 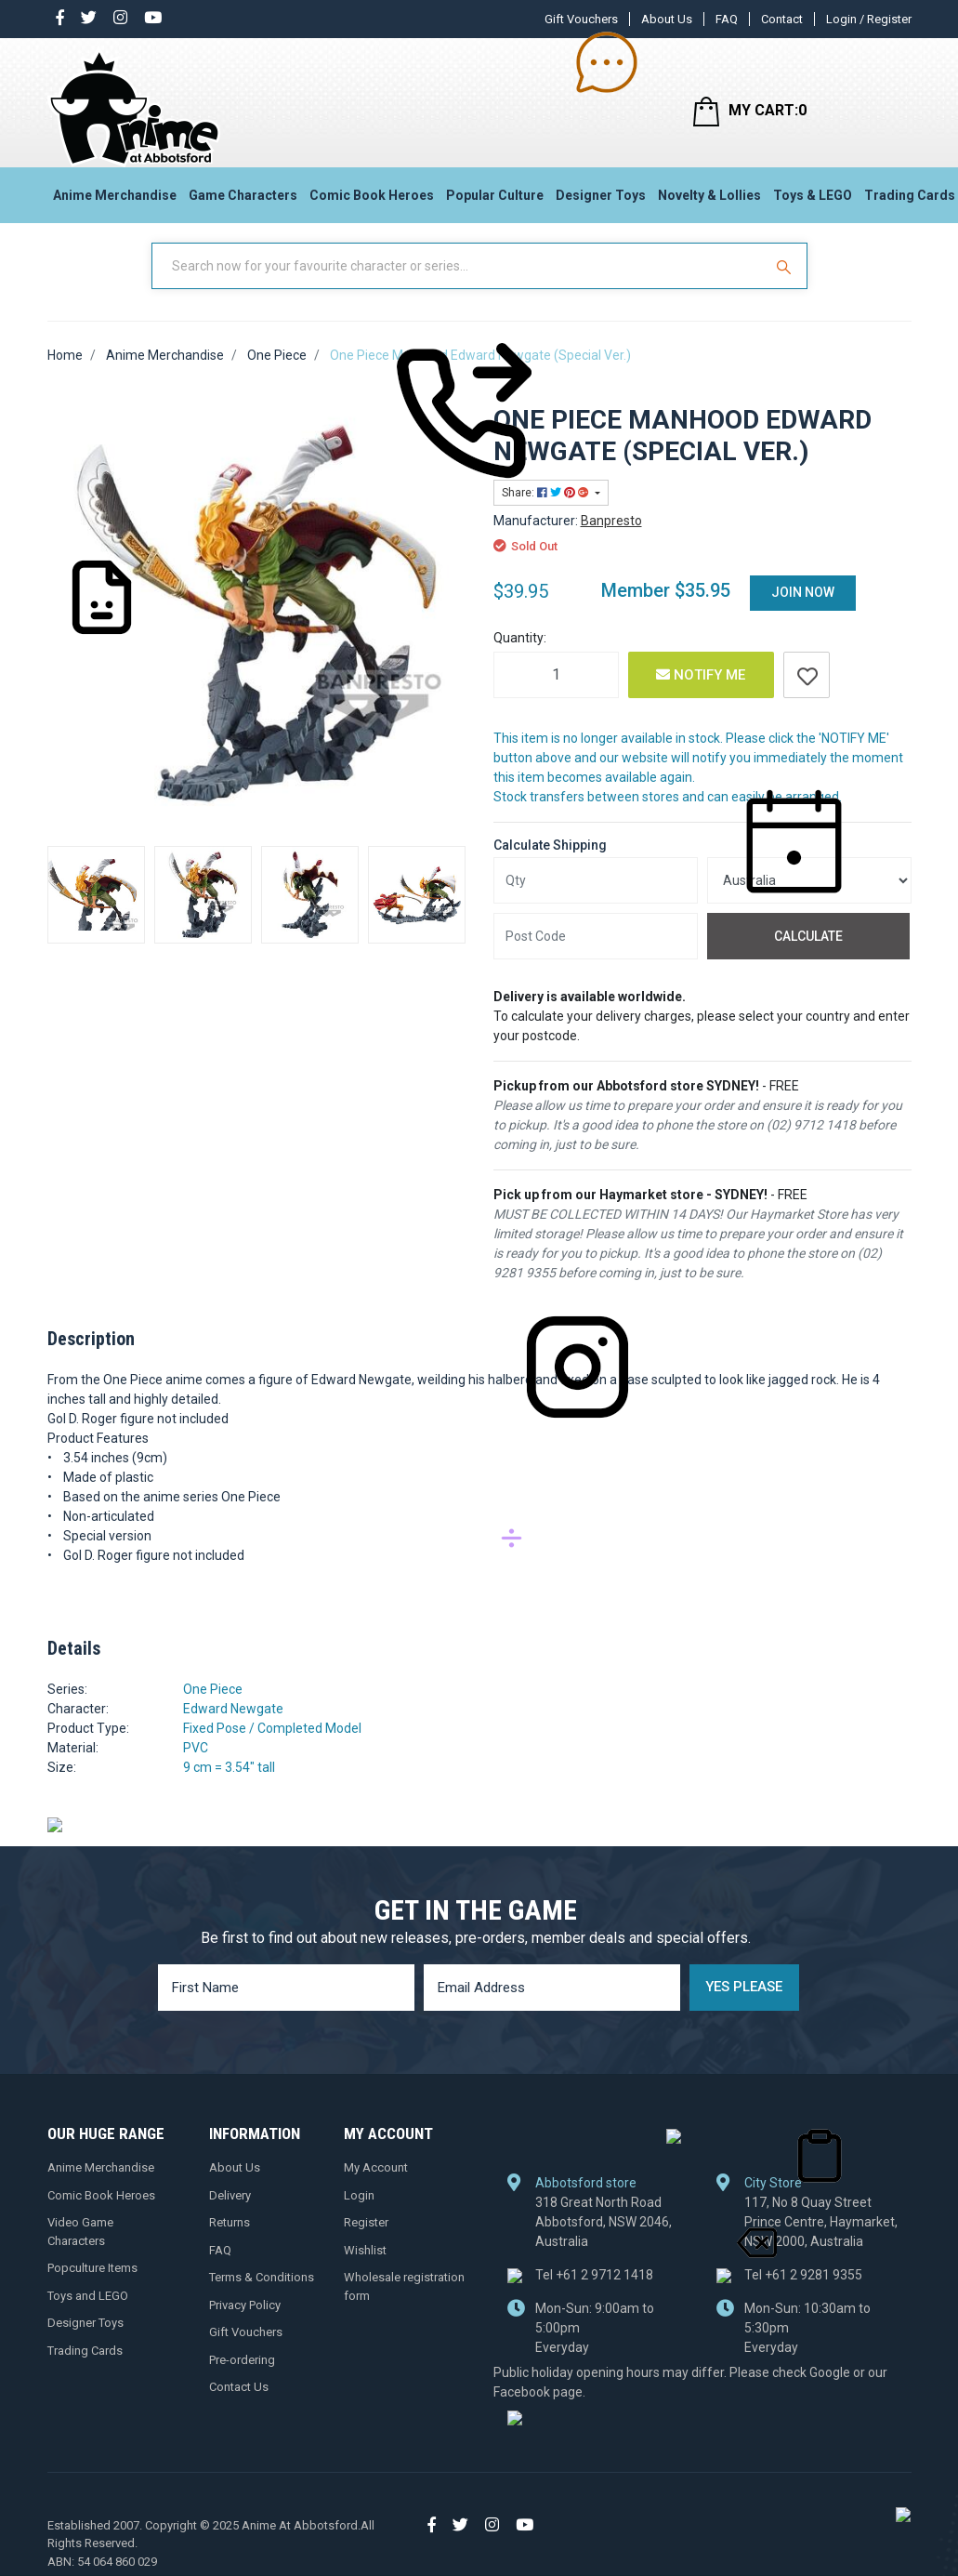 I want to click on indicates a calendar event or notification, so click(x=794, y=845).